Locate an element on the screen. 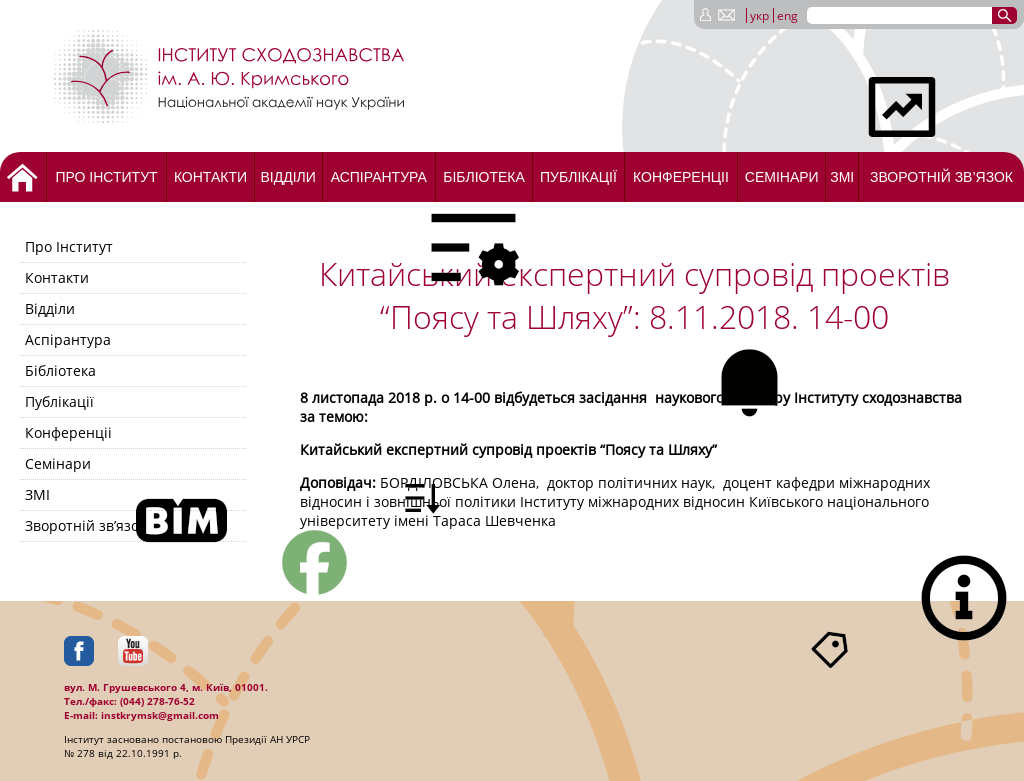 The height and width of the screenshot is (781, 1024). view financial growth or investment performance is located at coordinates (902, 107).